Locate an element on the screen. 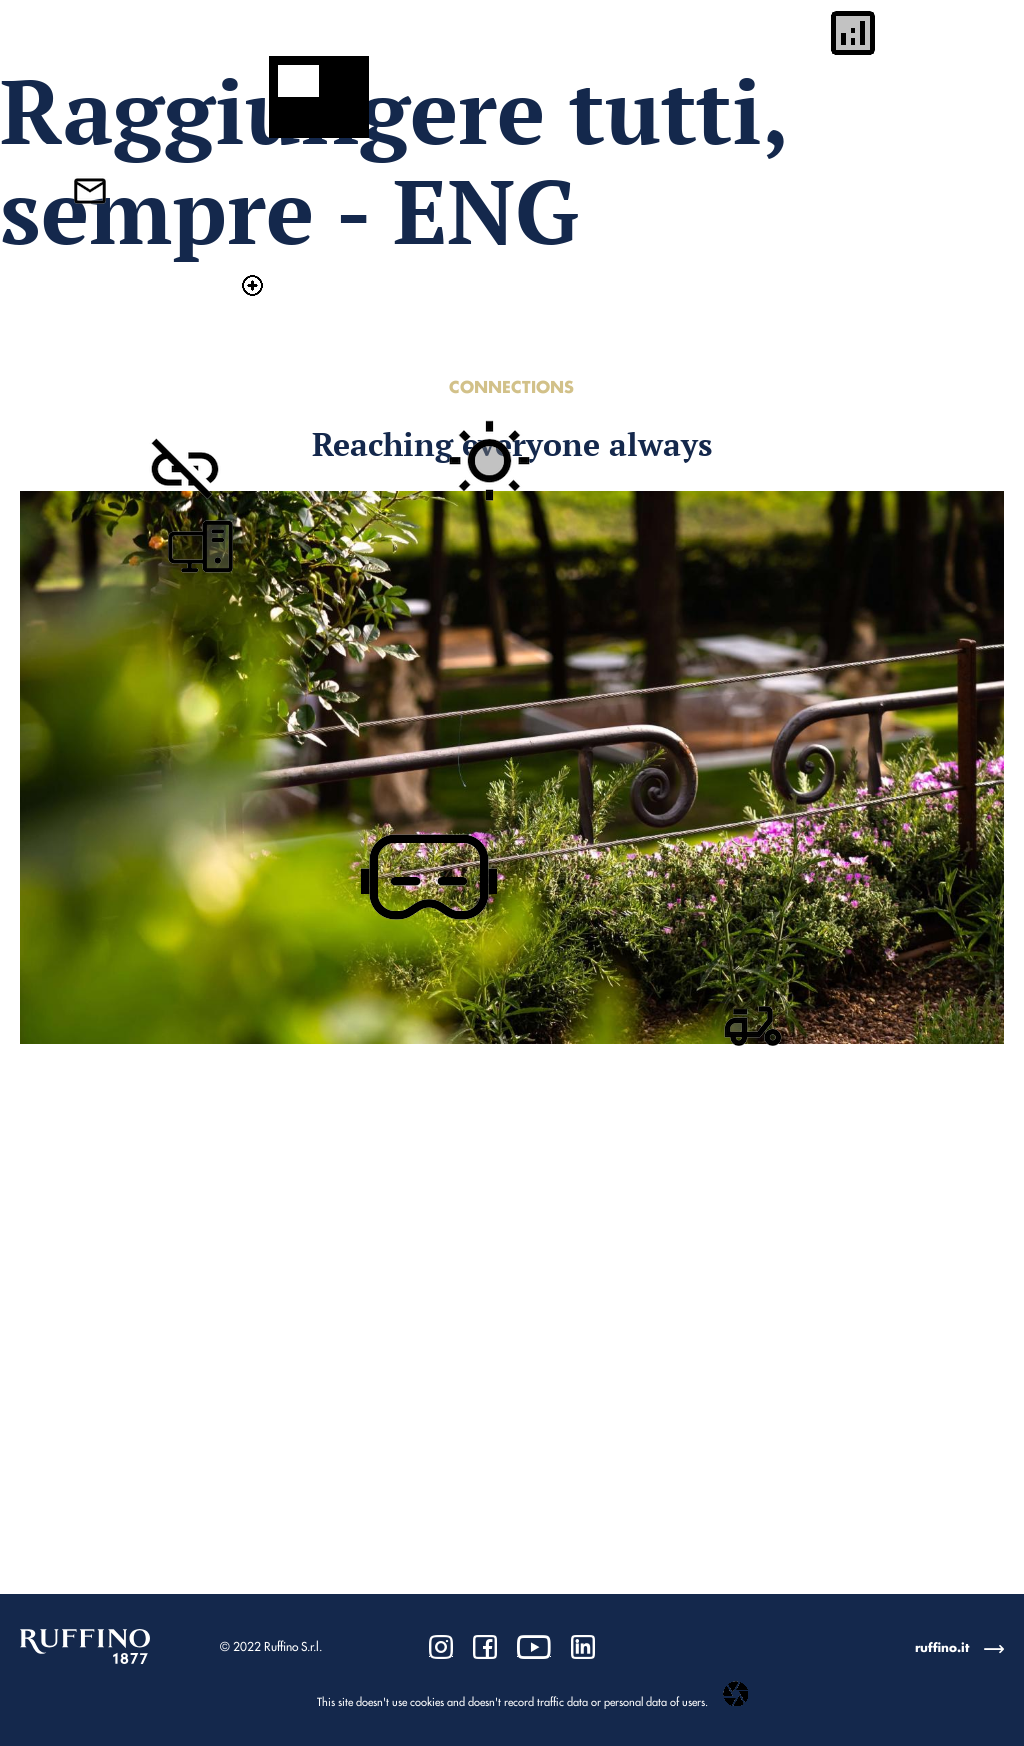 The height and width of the screenshot is (1746, 1024). access virtual reality settings or features is located at coordinates (429, 877).